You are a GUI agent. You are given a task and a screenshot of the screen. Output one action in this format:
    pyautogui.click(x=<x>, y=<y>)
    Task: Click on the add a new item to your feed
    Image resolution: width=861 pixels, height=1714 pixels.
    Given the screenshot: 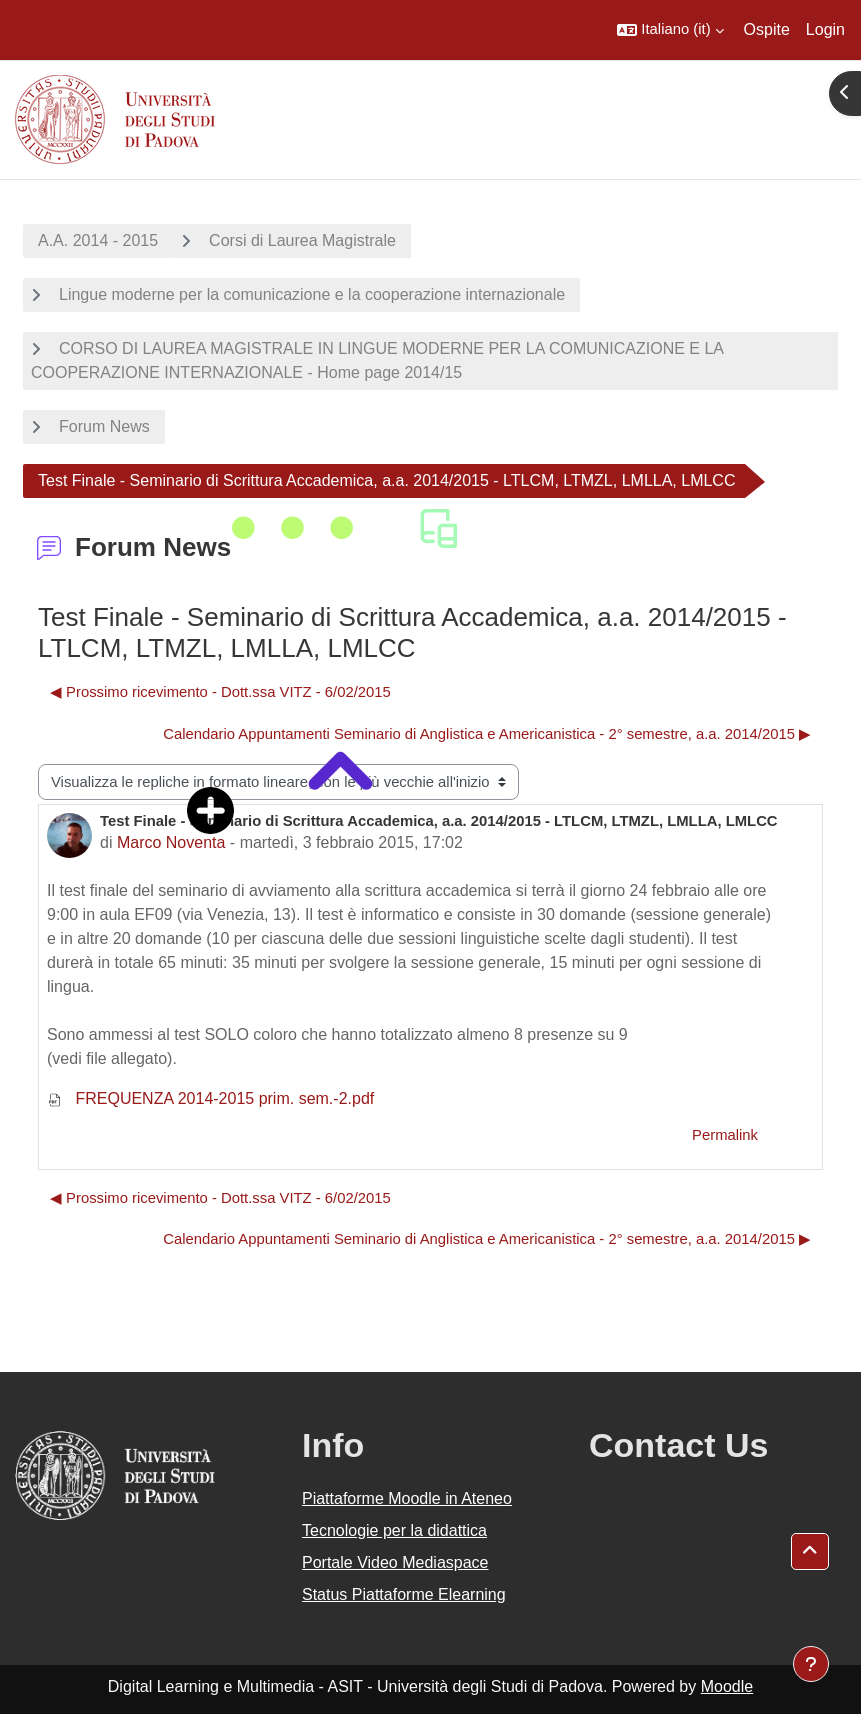 What is the action you would take?
    pyautogui.click(x=210, y=810)
    